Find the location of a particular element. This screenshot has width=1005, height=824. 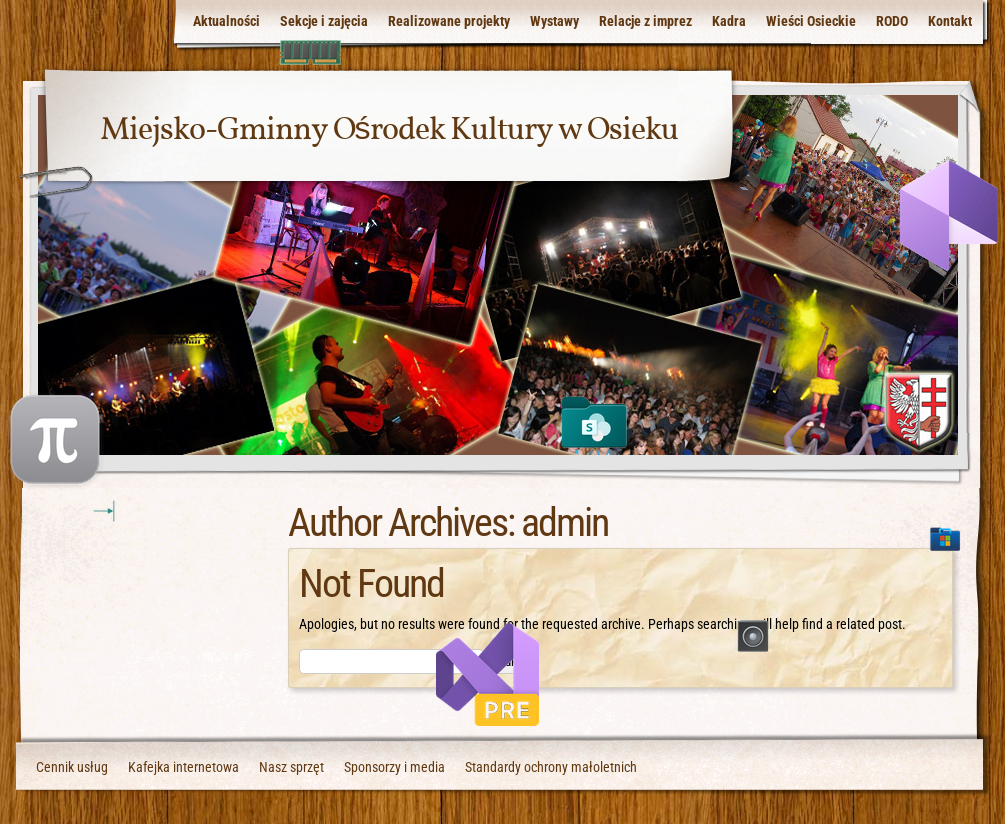

open microsoft sharepoint folder is located at coordinates (594, 424).